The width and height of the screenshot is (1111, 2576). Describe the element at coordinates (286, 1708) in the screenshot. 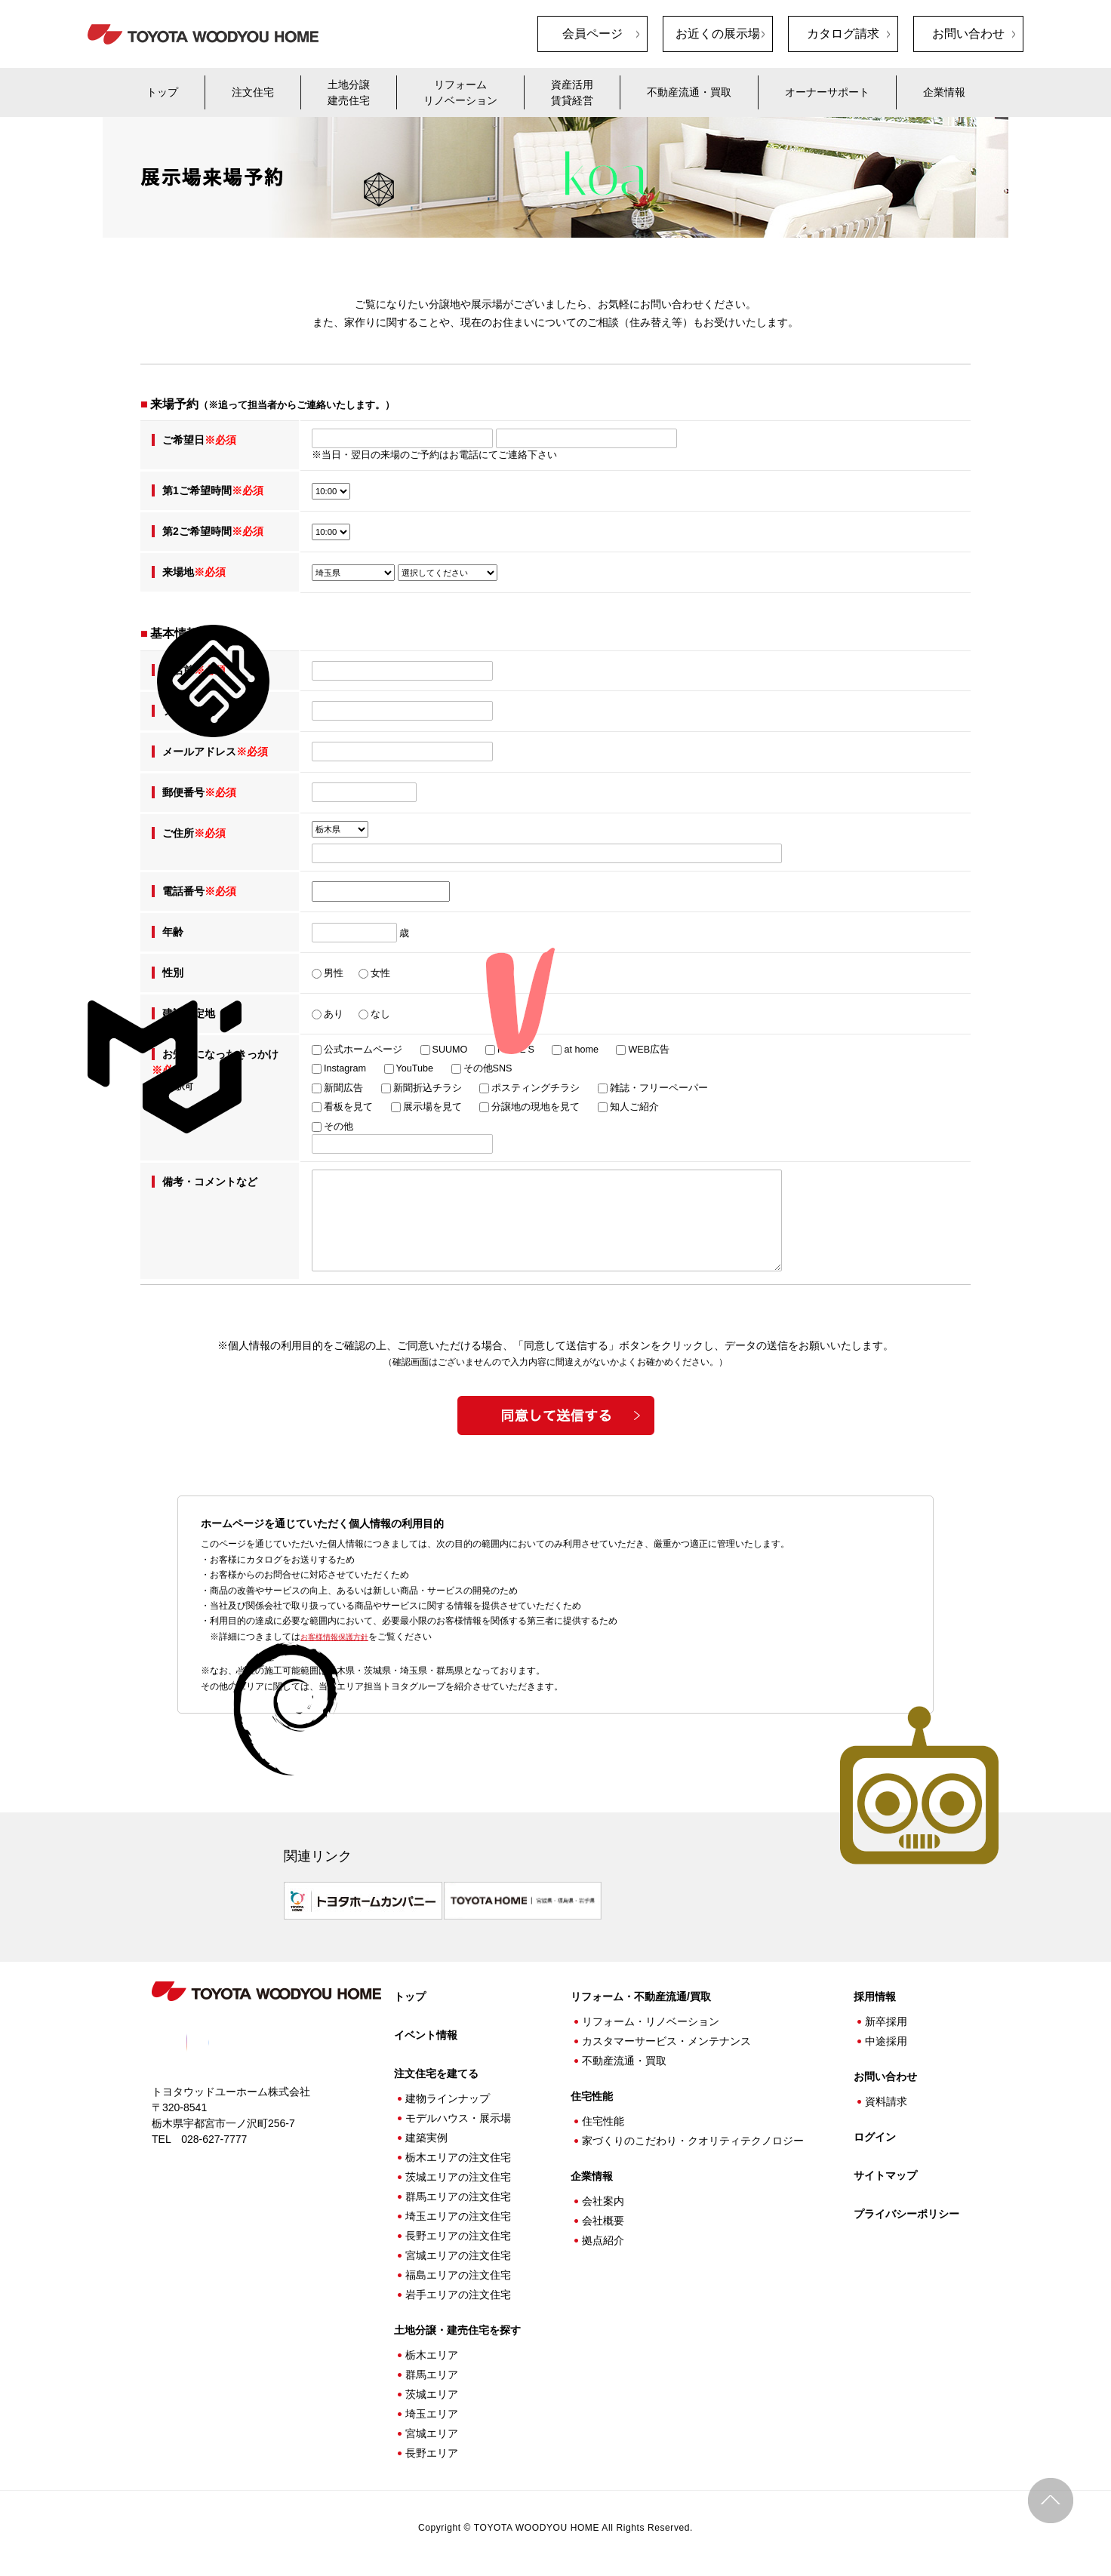

I see `debian linux operating system logo` at that location.